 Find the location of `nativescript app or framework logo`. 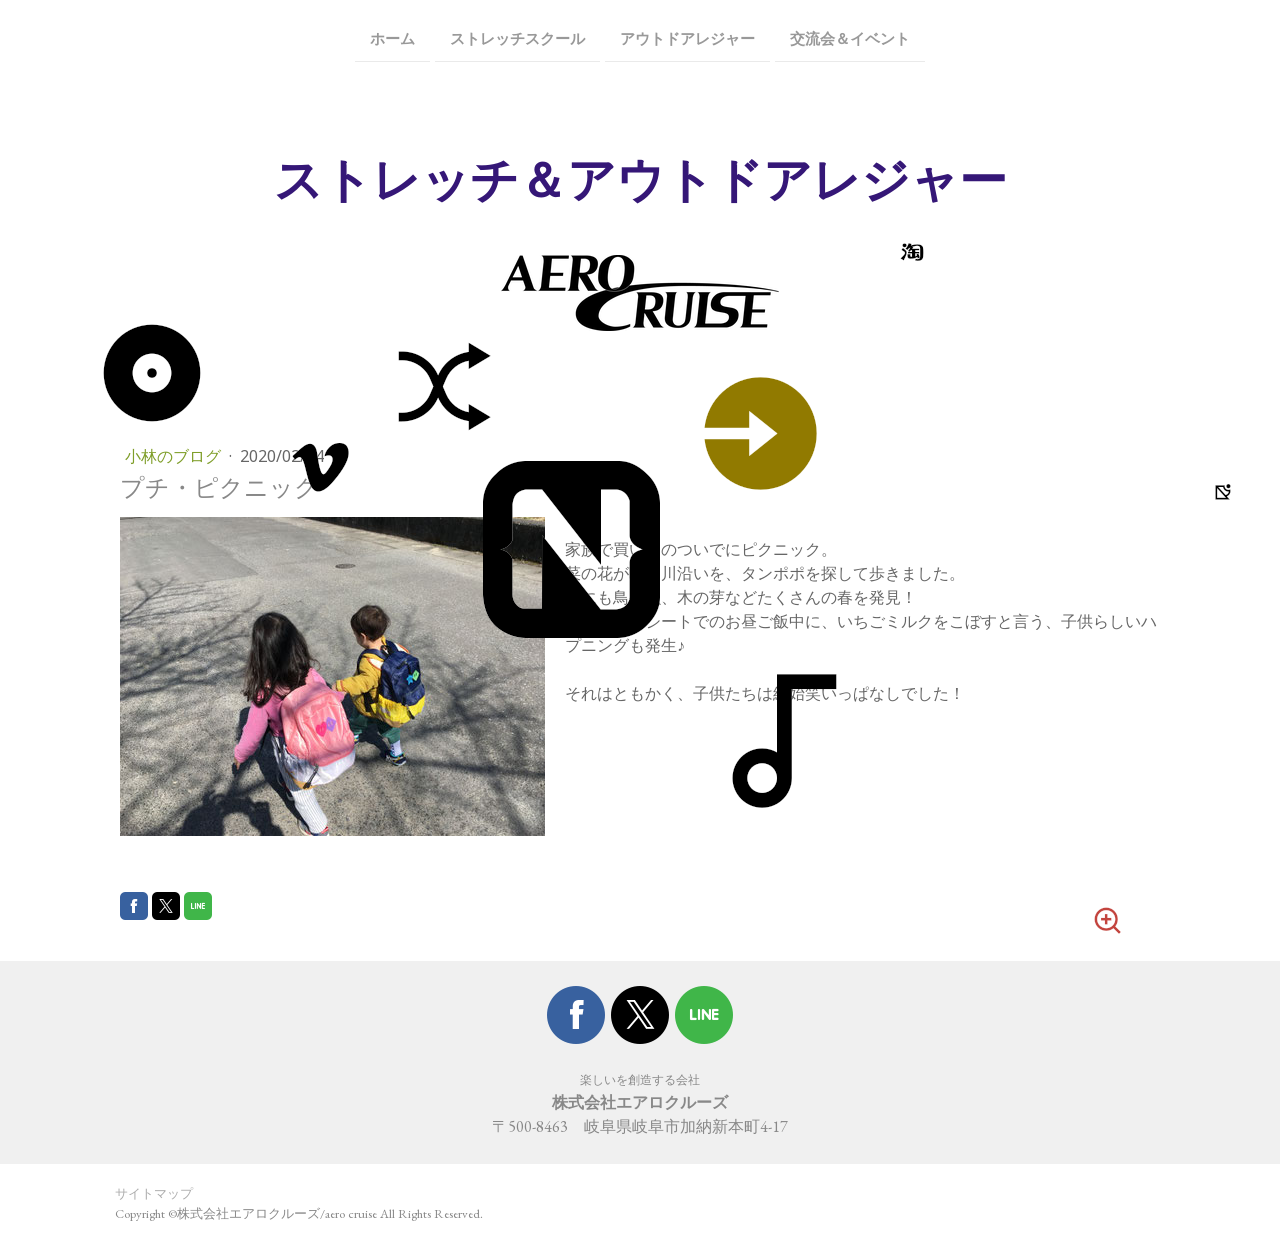

nativescript app or framework logo is located at coordinates (571, 549).